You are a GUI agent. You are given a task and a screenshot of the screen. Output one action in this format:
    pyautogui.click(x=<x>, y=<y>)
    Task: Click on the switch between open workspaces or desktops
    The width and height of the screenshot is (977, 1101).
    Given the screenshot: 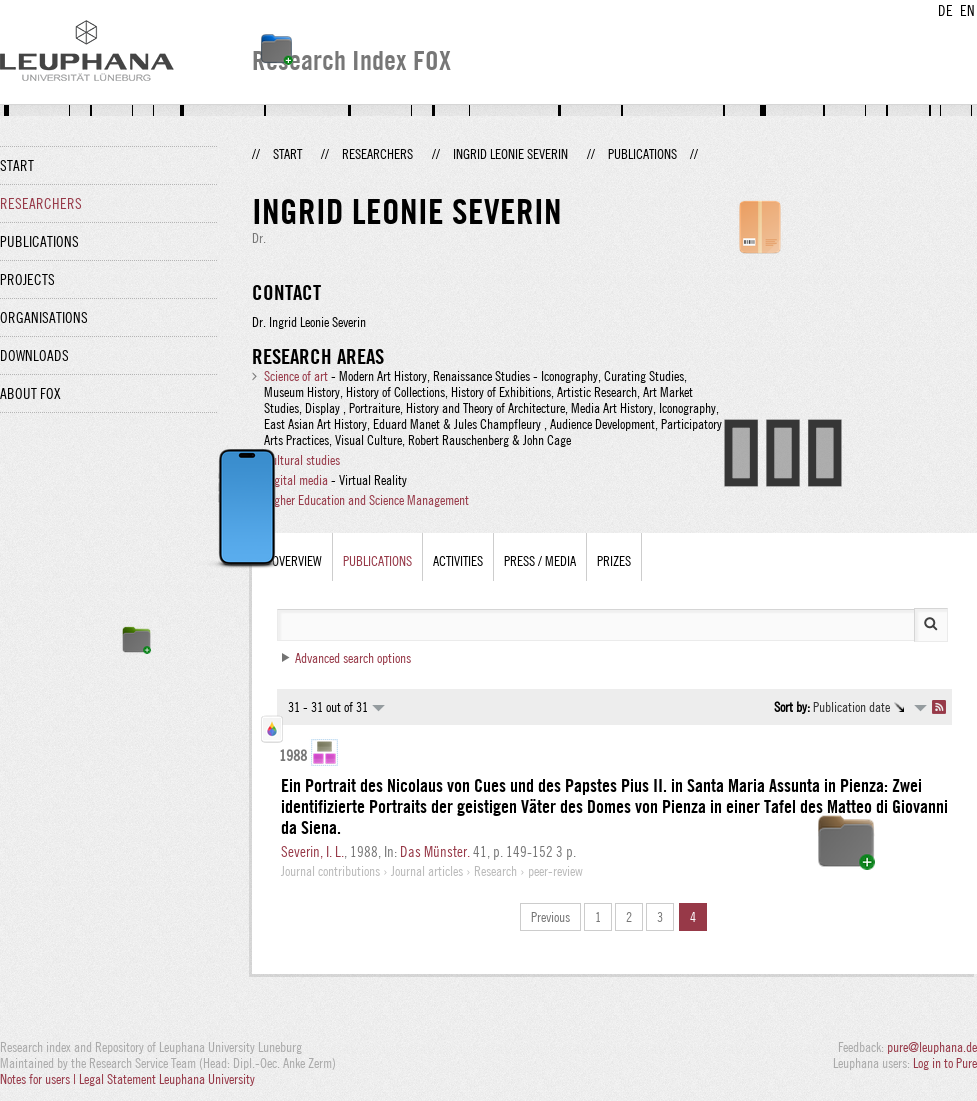 What is the action you would take?
    pyautogui.click(x=783, y=453)
    